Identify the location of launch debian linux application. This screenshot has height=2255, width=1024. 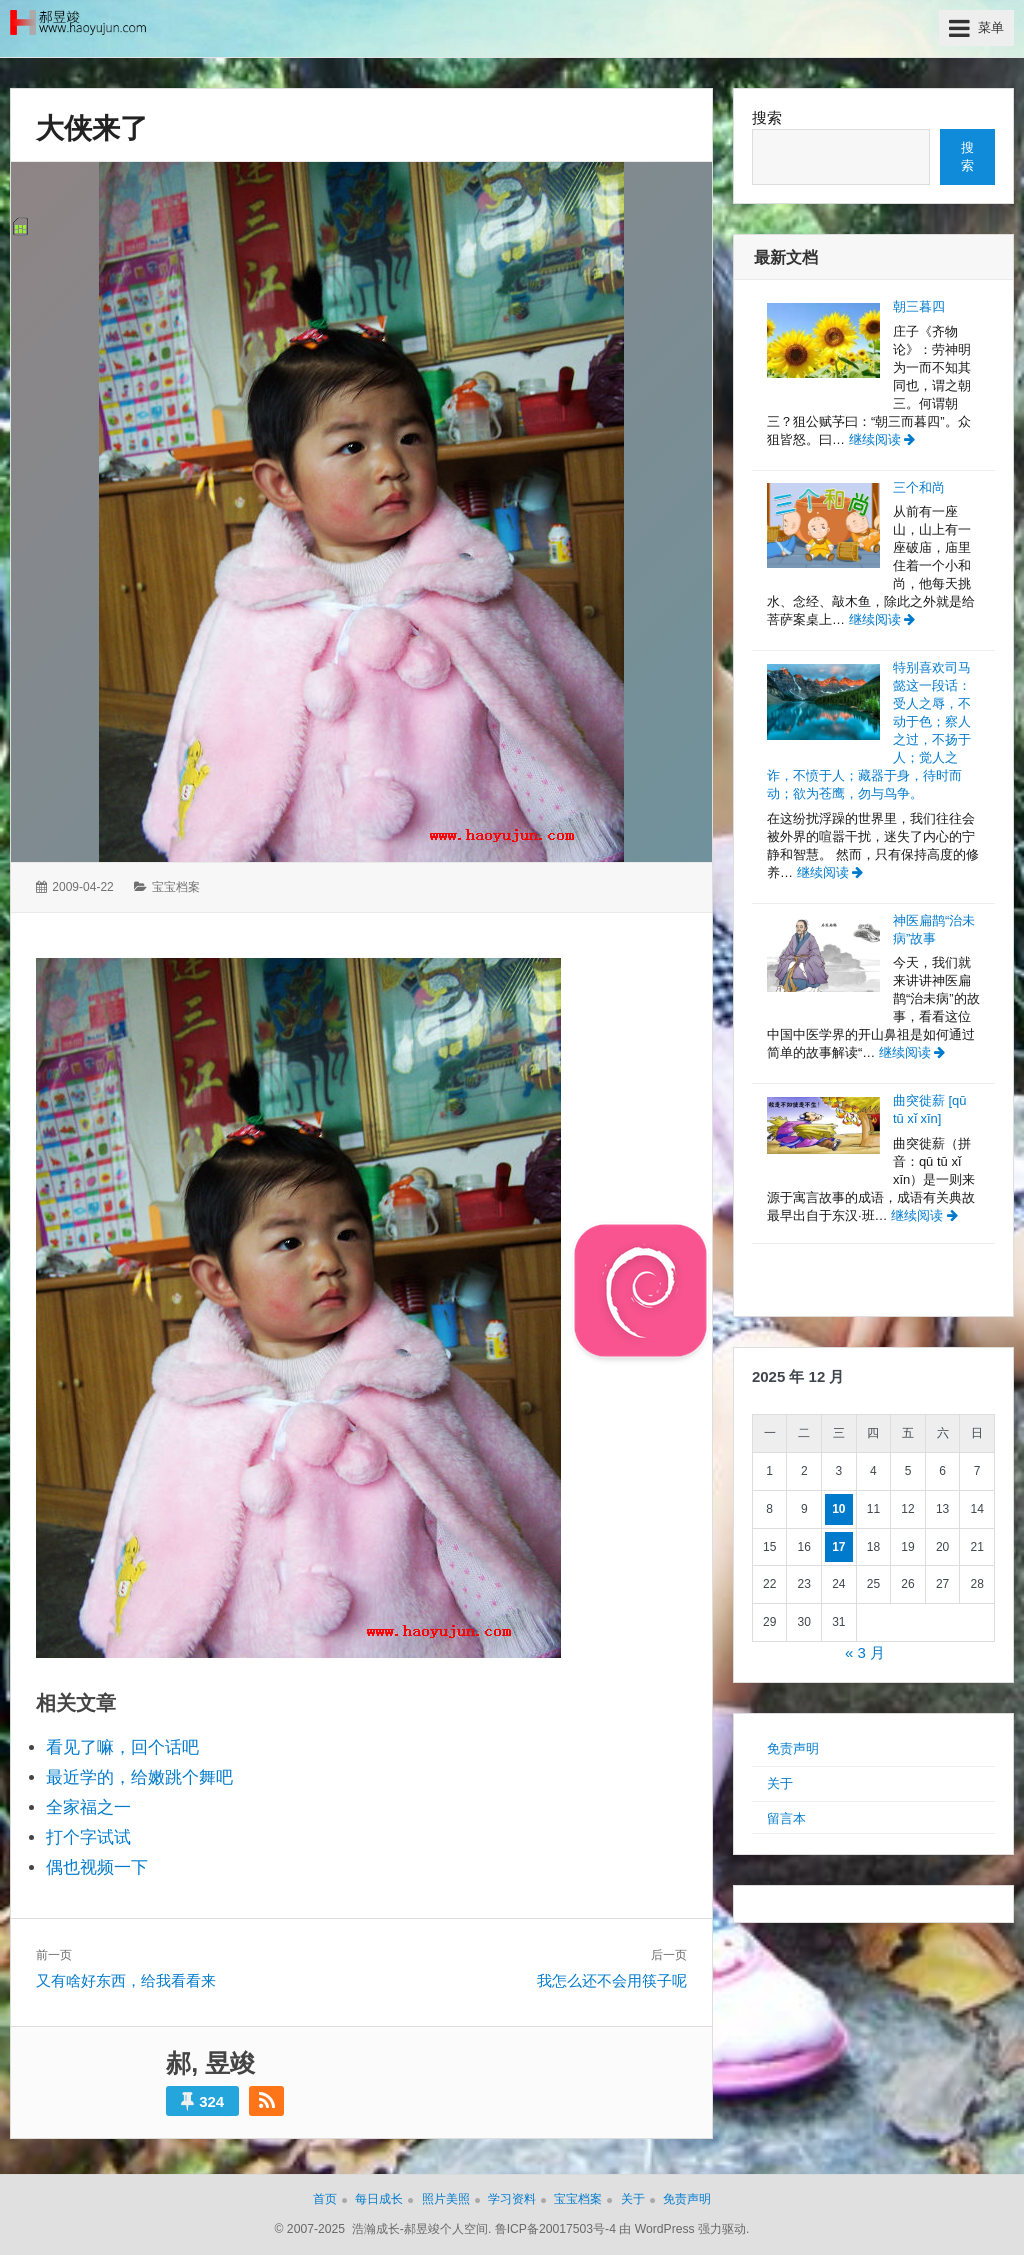
(640, 1290).